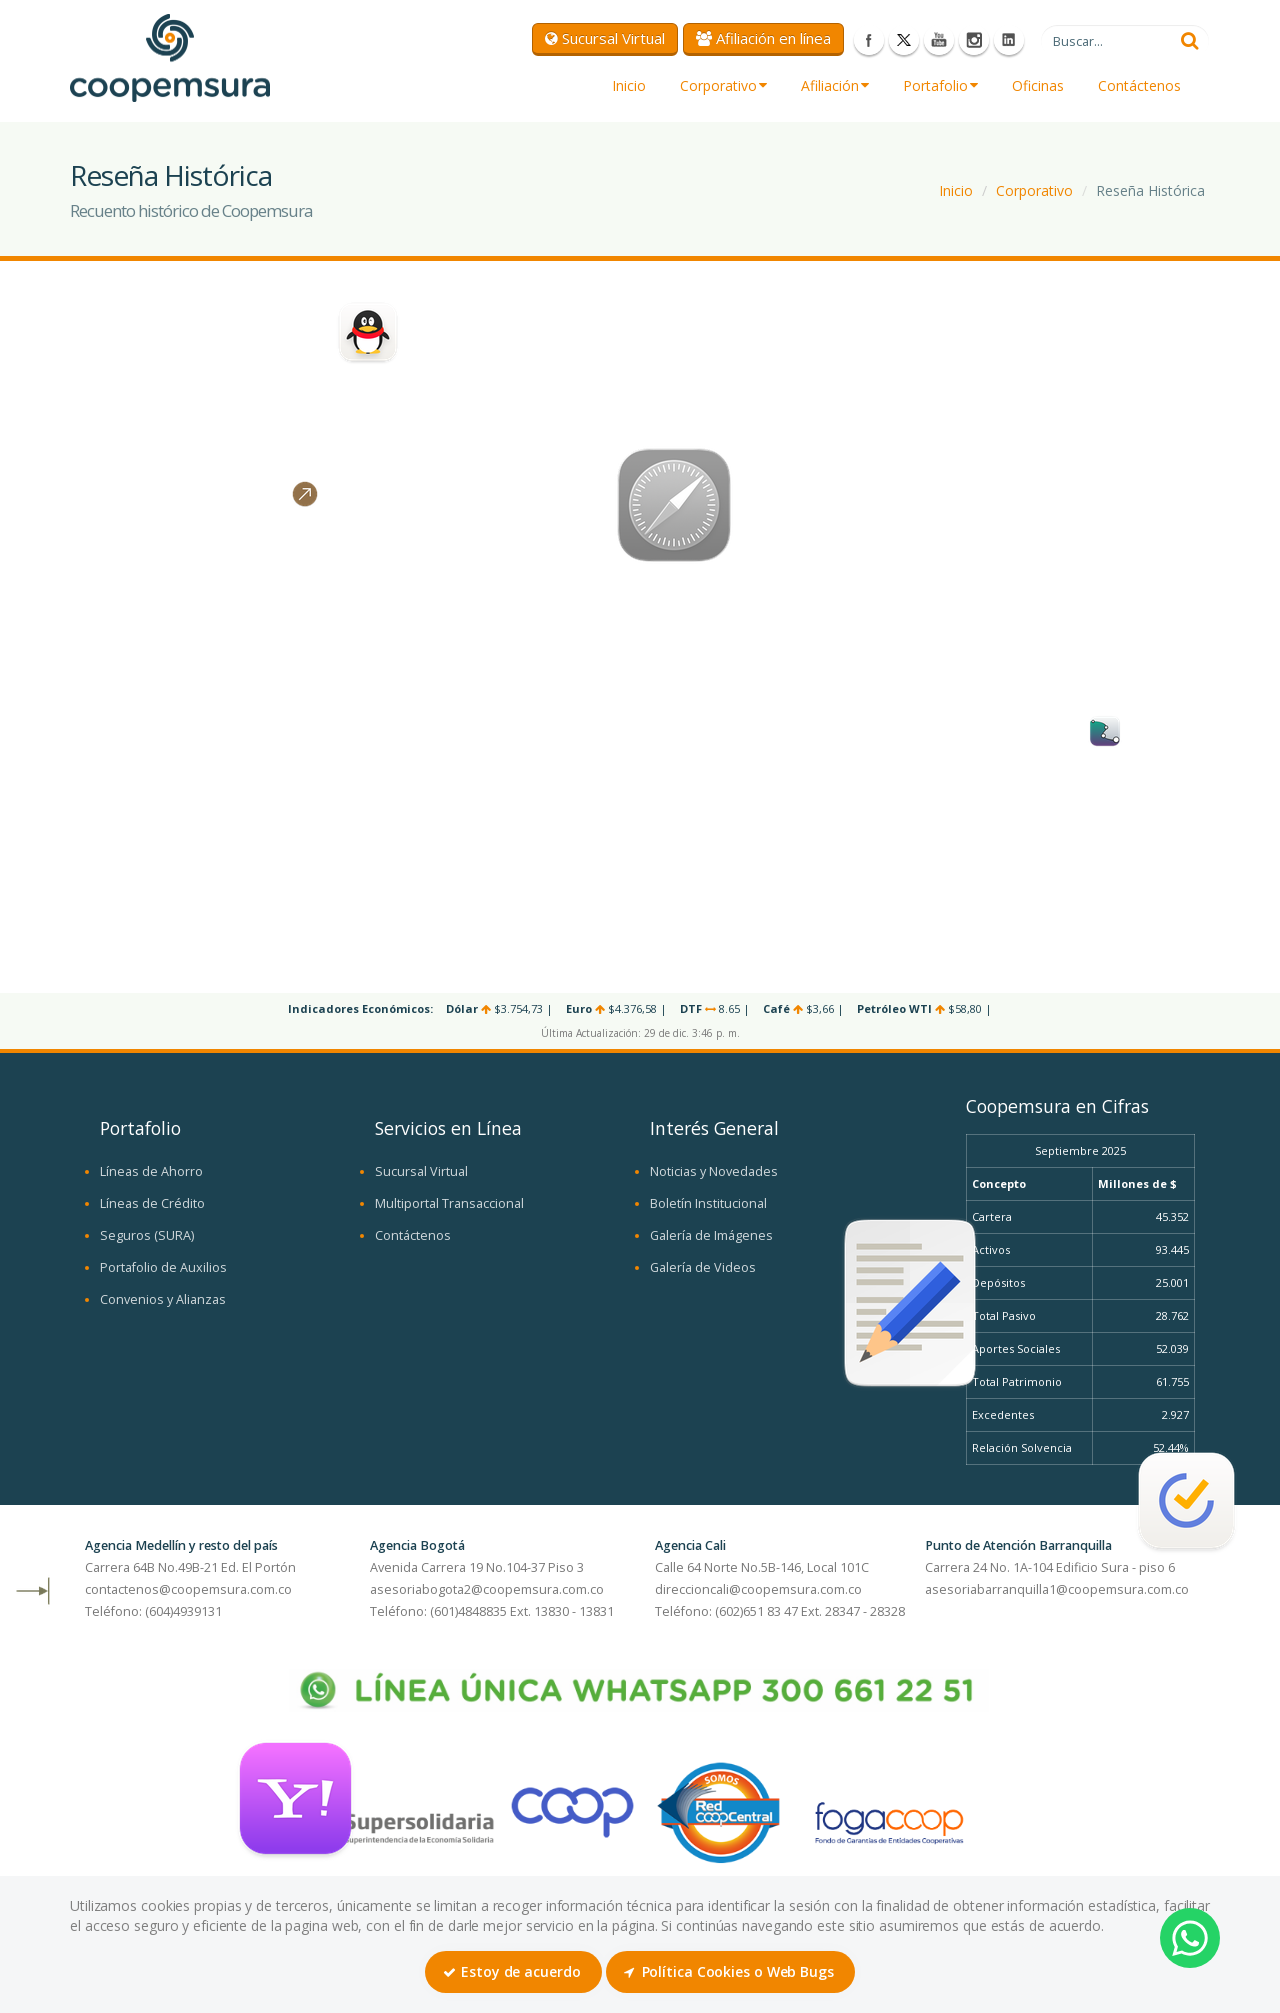 The image size is (1280, 2013). What do you see at coordinates (295, 1798) in the screenshot?
I see `open Yahoo web app` at bounding box center [295, 1798].